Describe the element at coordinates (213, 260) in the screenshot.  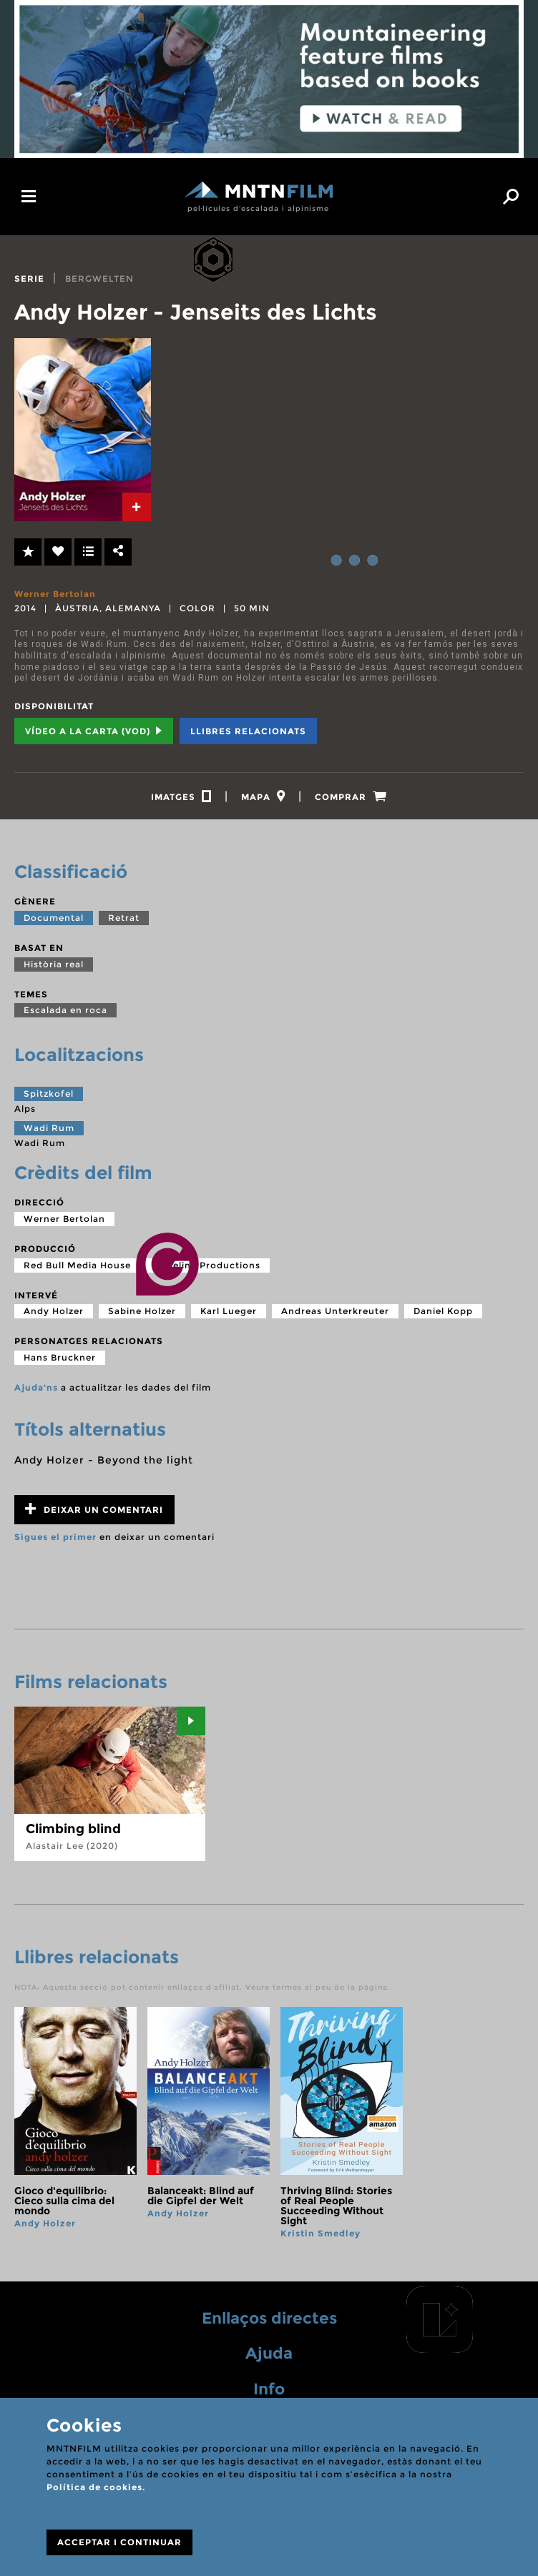
I see `open Nginx Proxy Manager dashboard` at that location.